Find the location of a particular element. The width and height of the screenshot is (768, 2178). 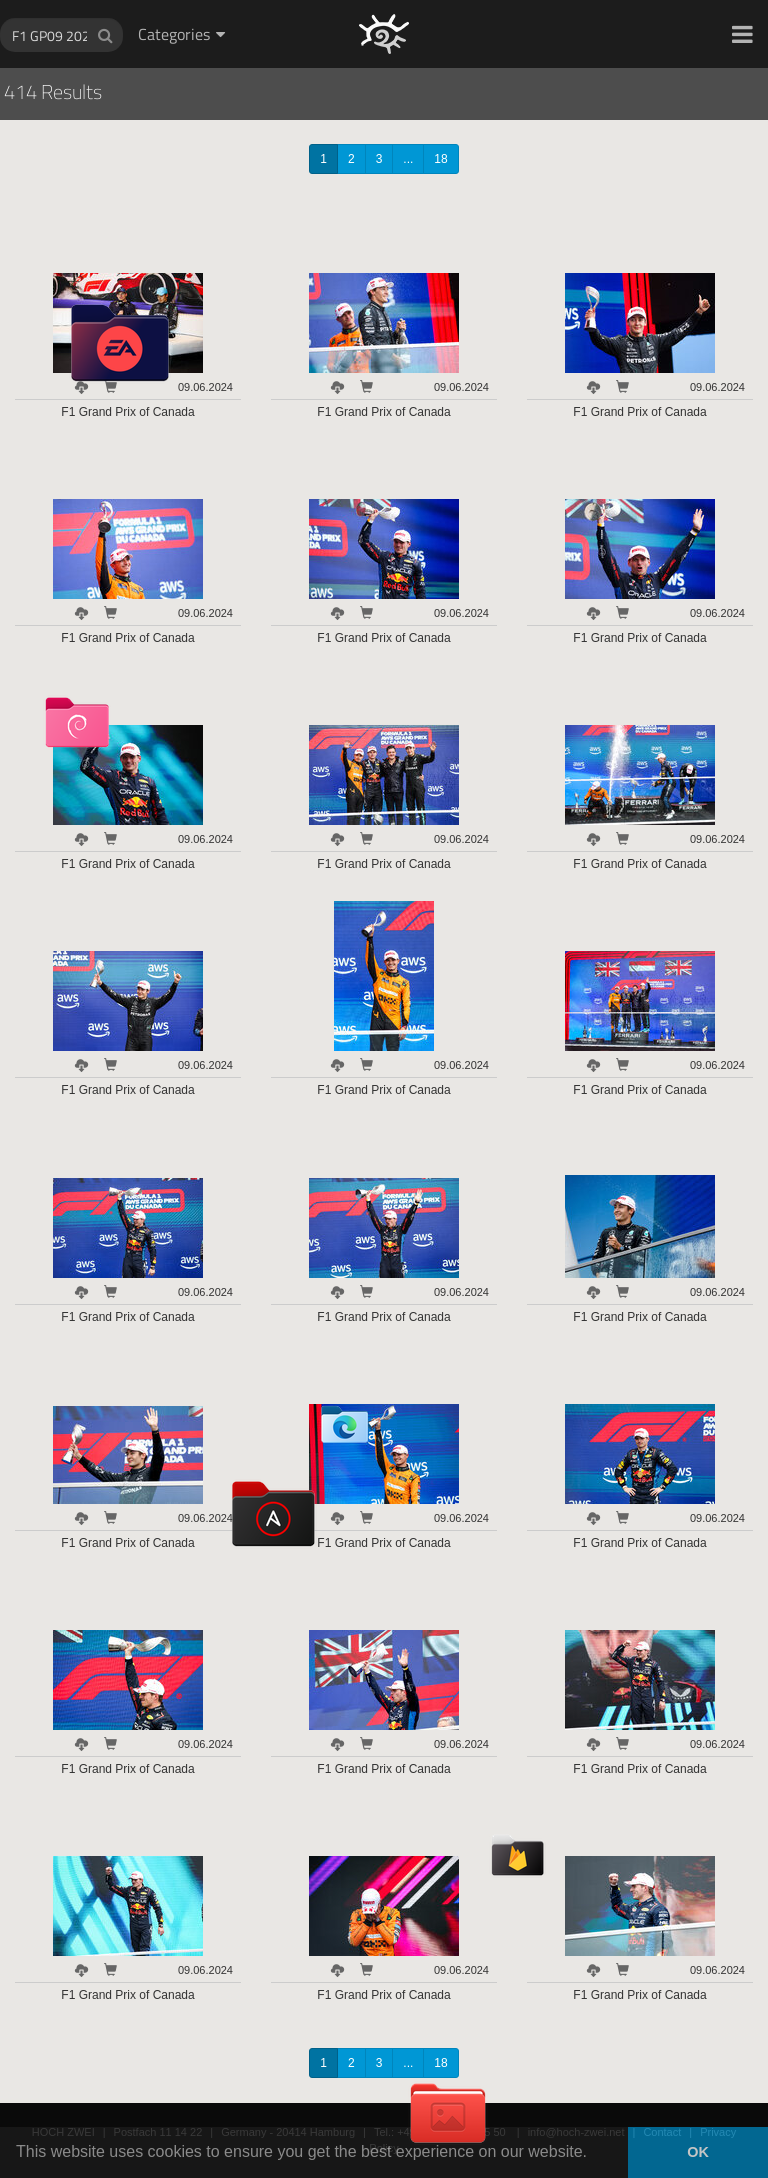

open firebase project folder is located at coordinates (517, 1856).